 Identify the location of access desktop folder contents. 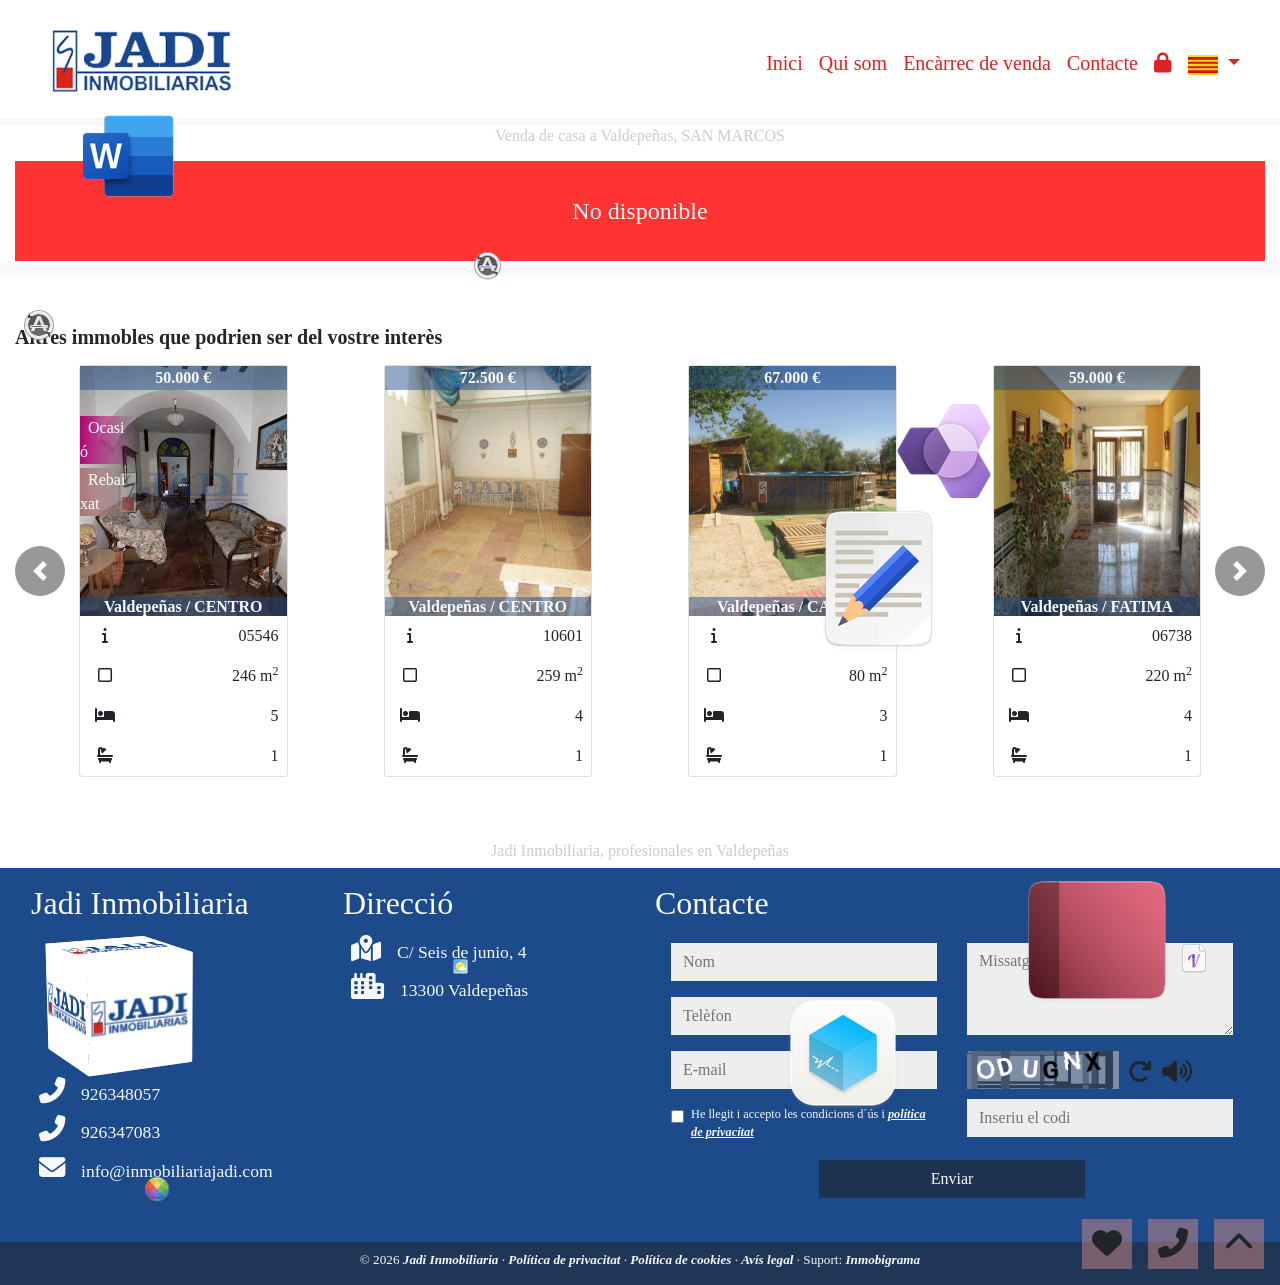
(1097, 935).